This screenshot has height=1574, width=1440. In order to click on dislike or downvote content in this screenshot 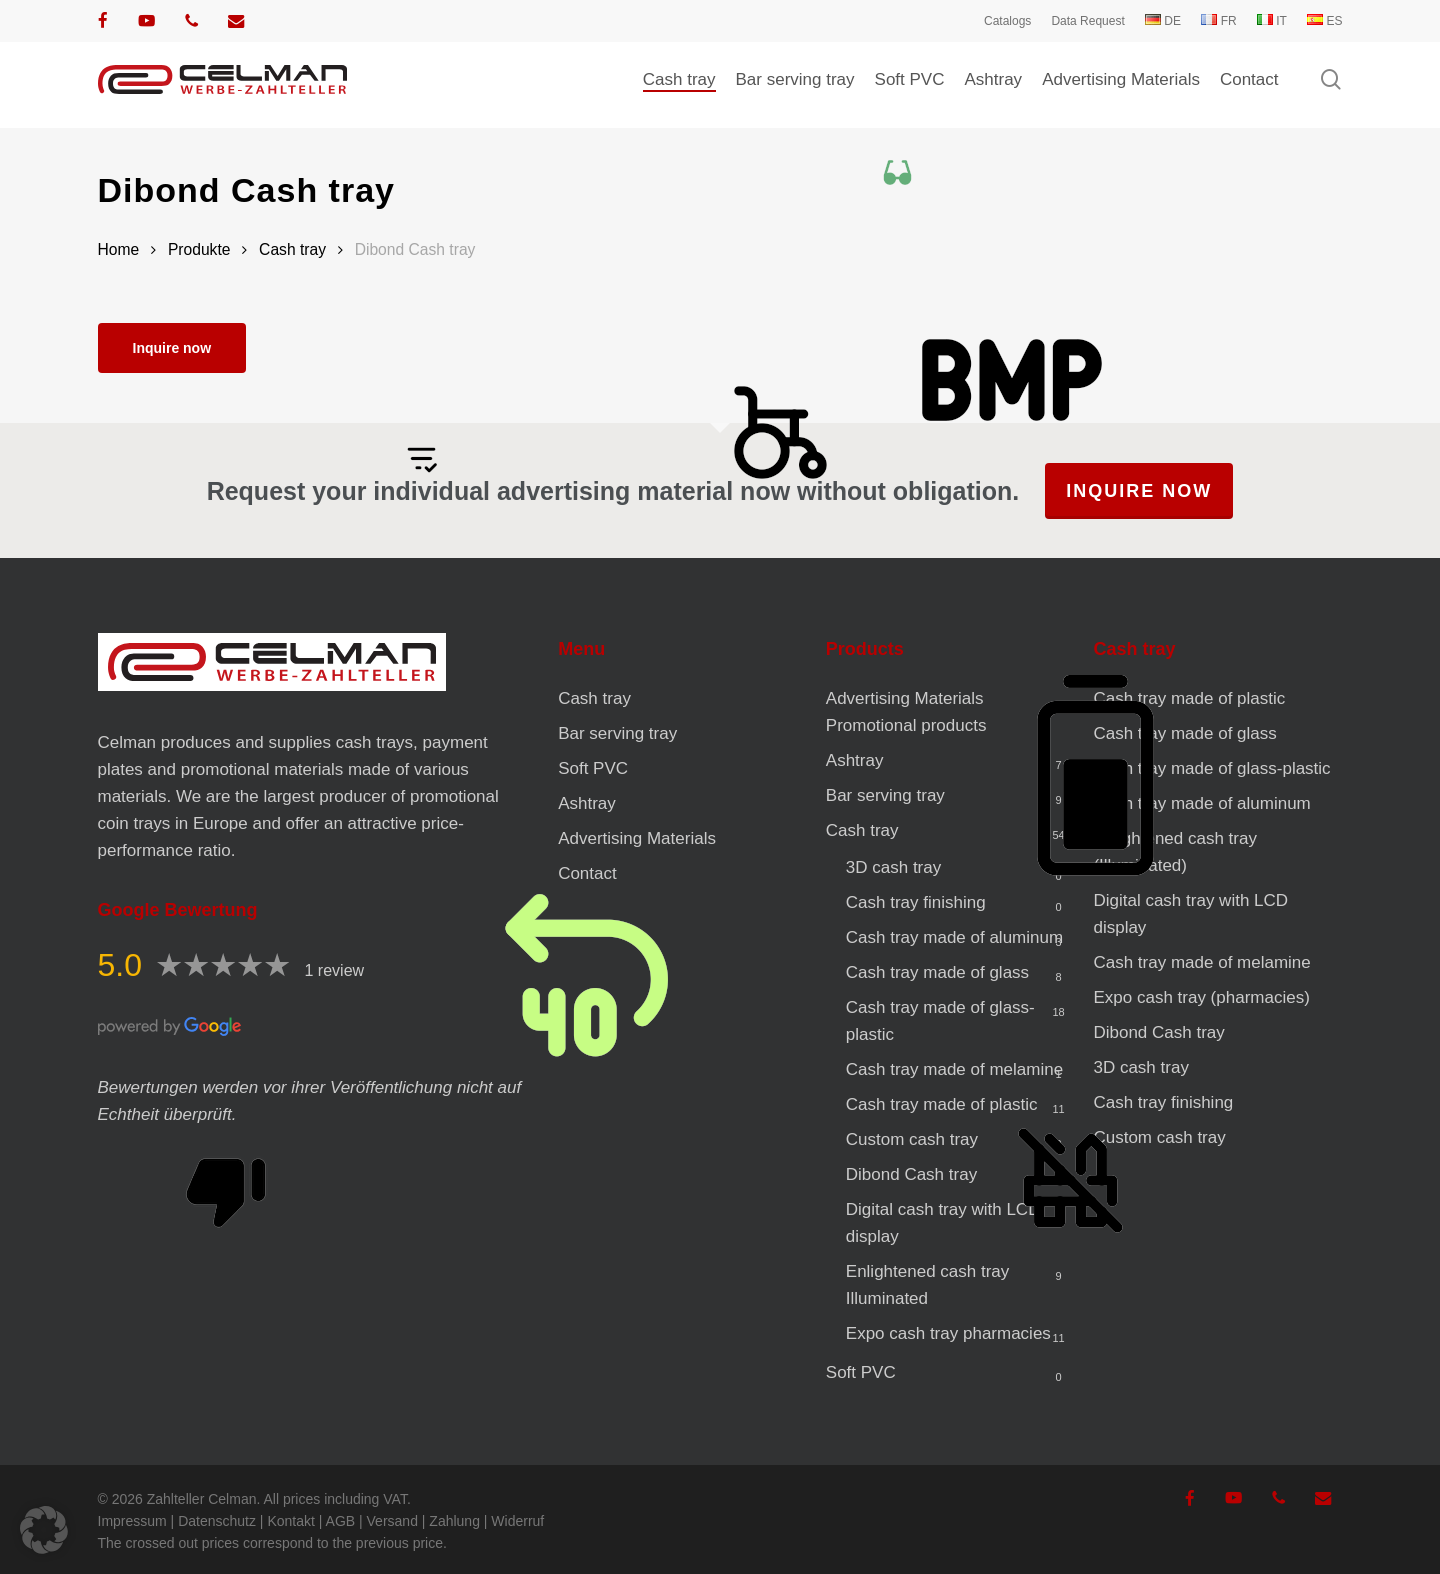, I will do `click(226, 1190)`.